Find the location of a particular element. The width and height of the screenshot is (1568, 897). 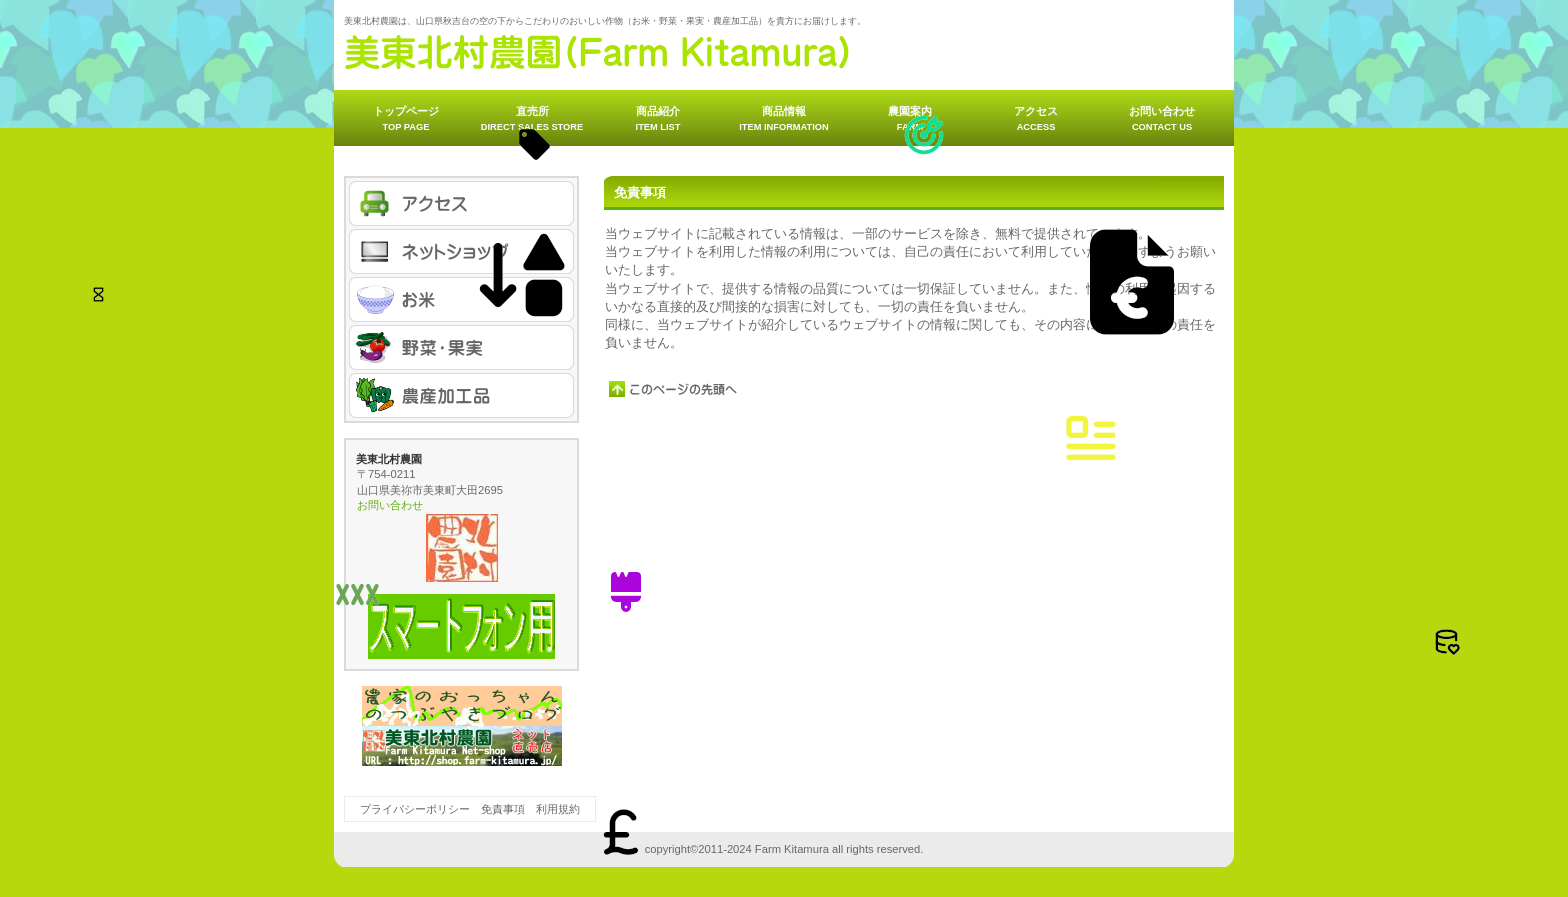

access painting or drawing tools is located at coordinates (626, 592).